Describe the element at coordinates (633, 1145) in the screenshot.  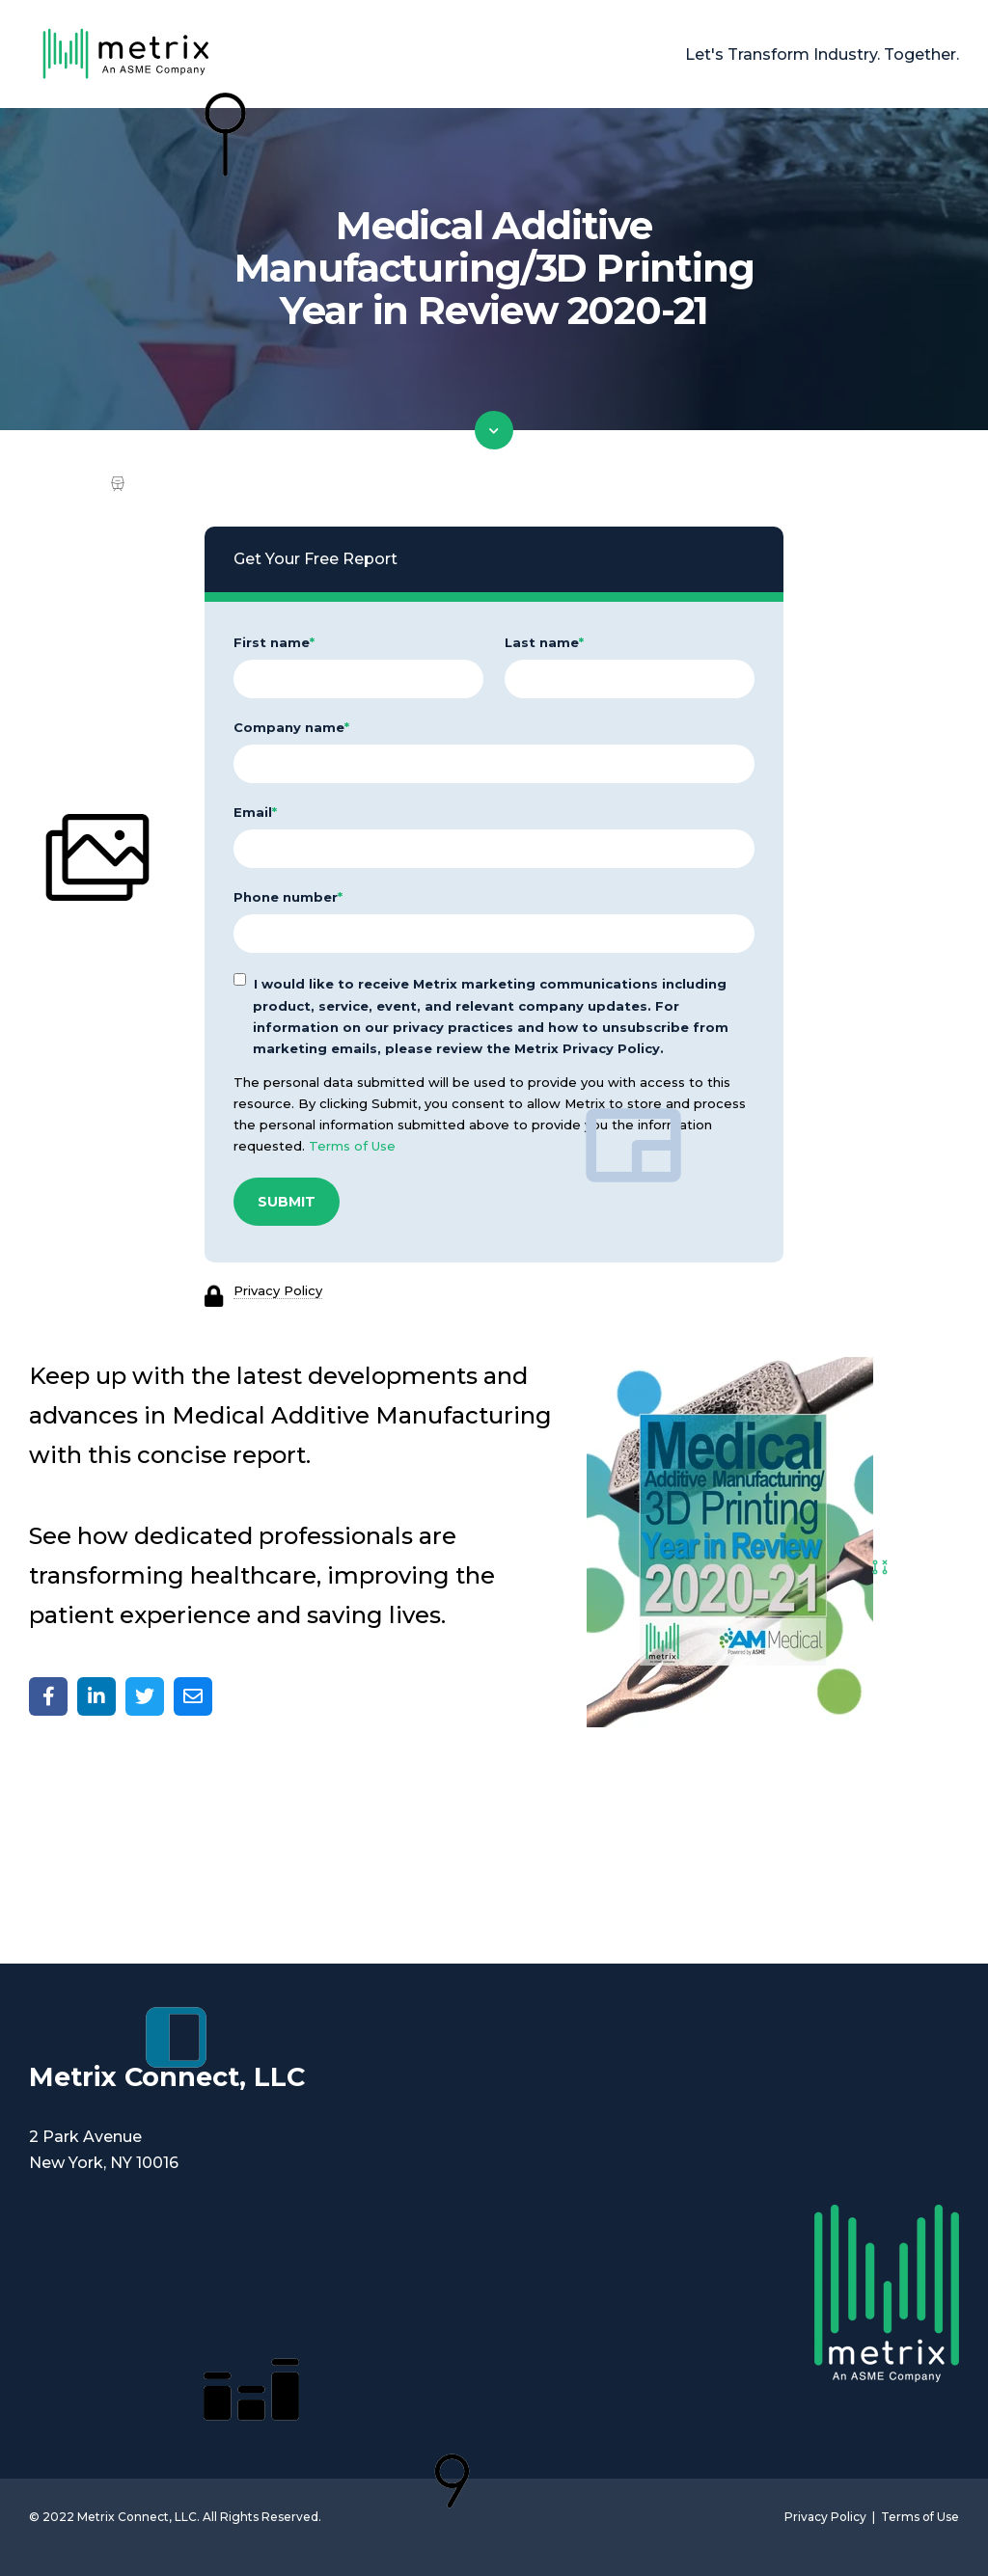
I see `enable picture-in-picture mode` at that location.